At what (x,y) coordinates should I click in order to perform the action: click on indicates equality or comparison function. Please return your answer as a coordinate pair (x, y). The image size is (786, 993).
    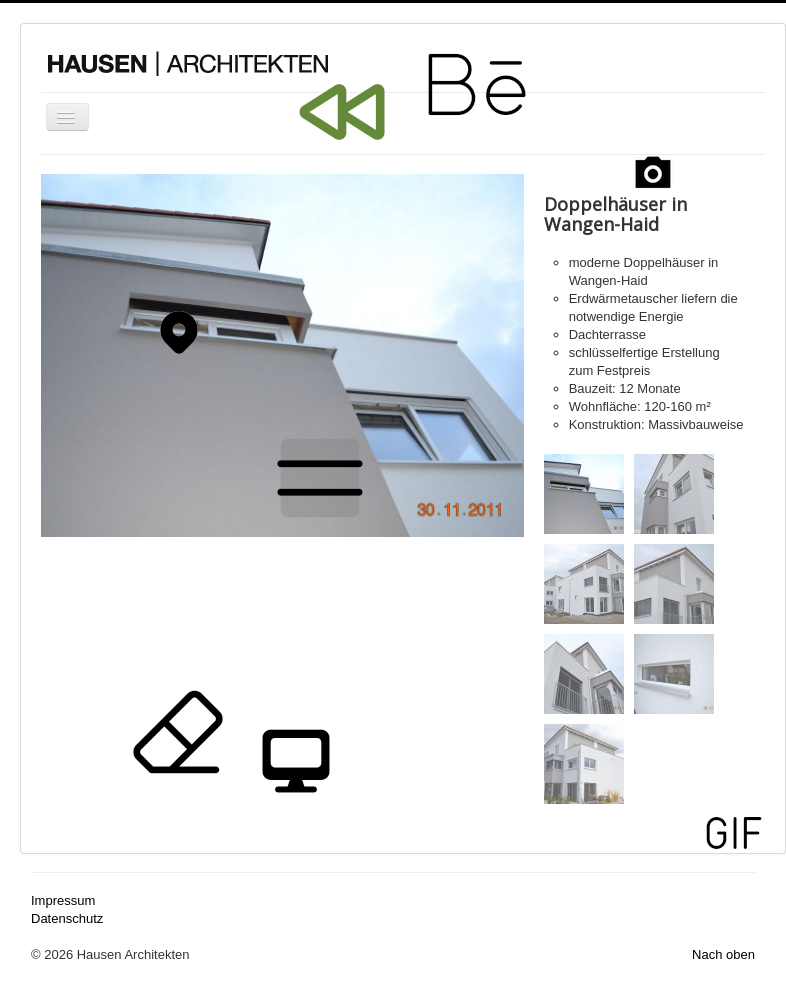
    Looking at the image, I should click on (320, 478).